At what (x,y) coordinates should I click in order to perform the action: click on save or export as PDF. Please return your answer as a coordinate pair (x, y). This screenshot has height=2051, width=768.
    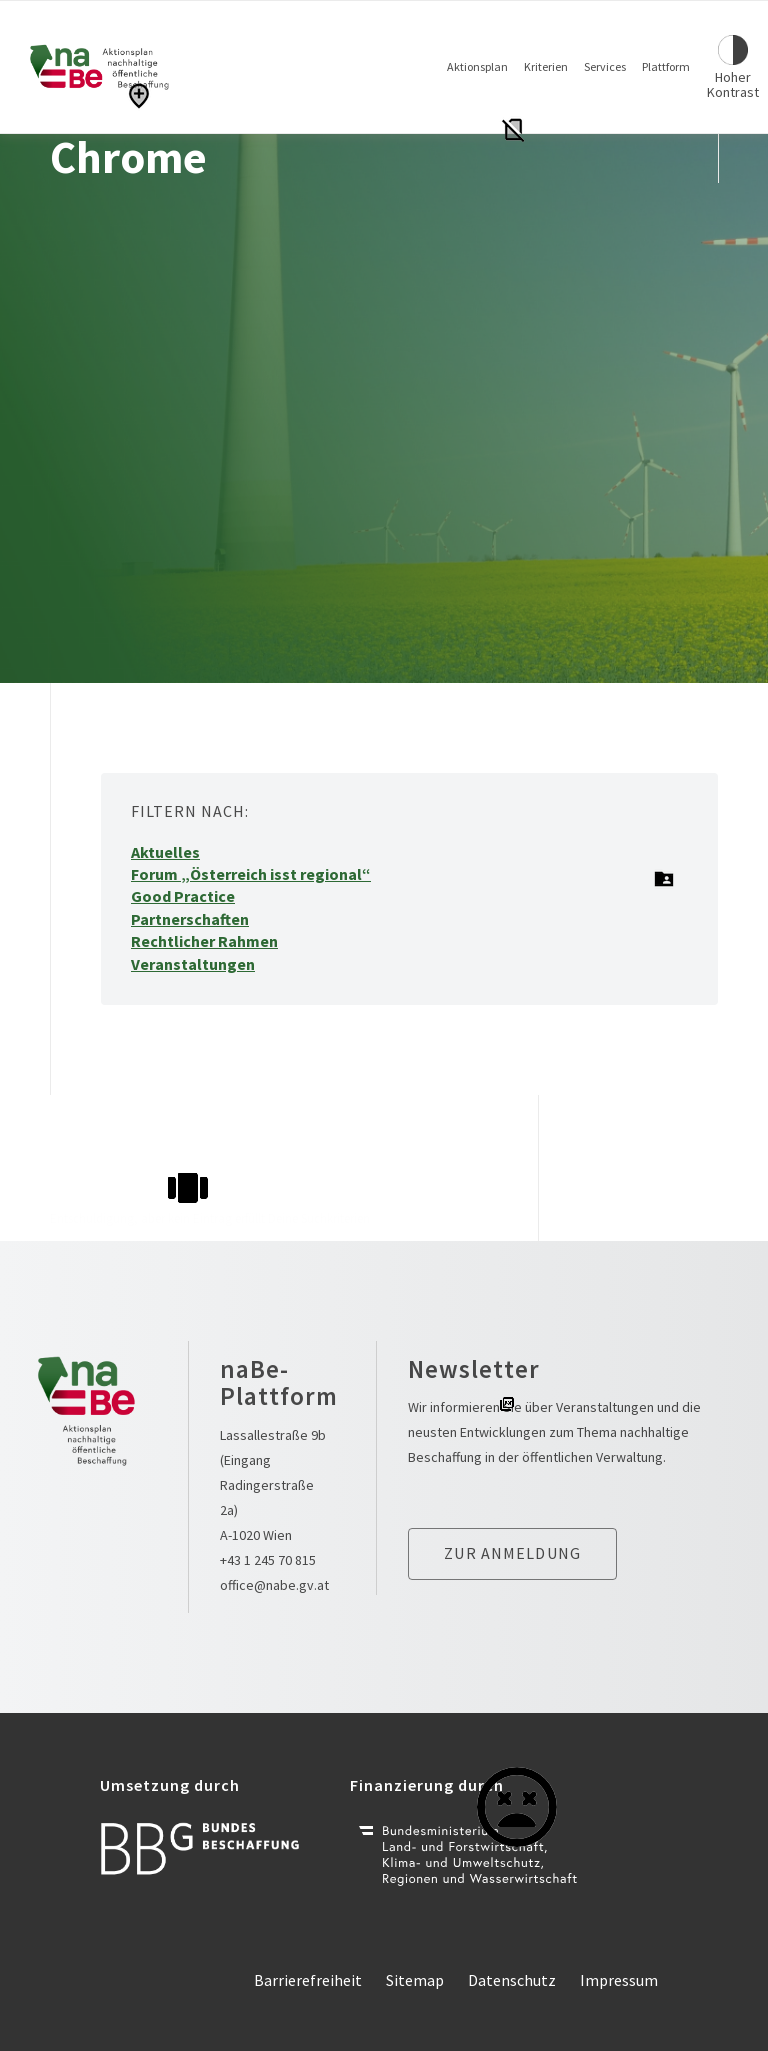
    Looking at the image, I should click on (507, 1404).